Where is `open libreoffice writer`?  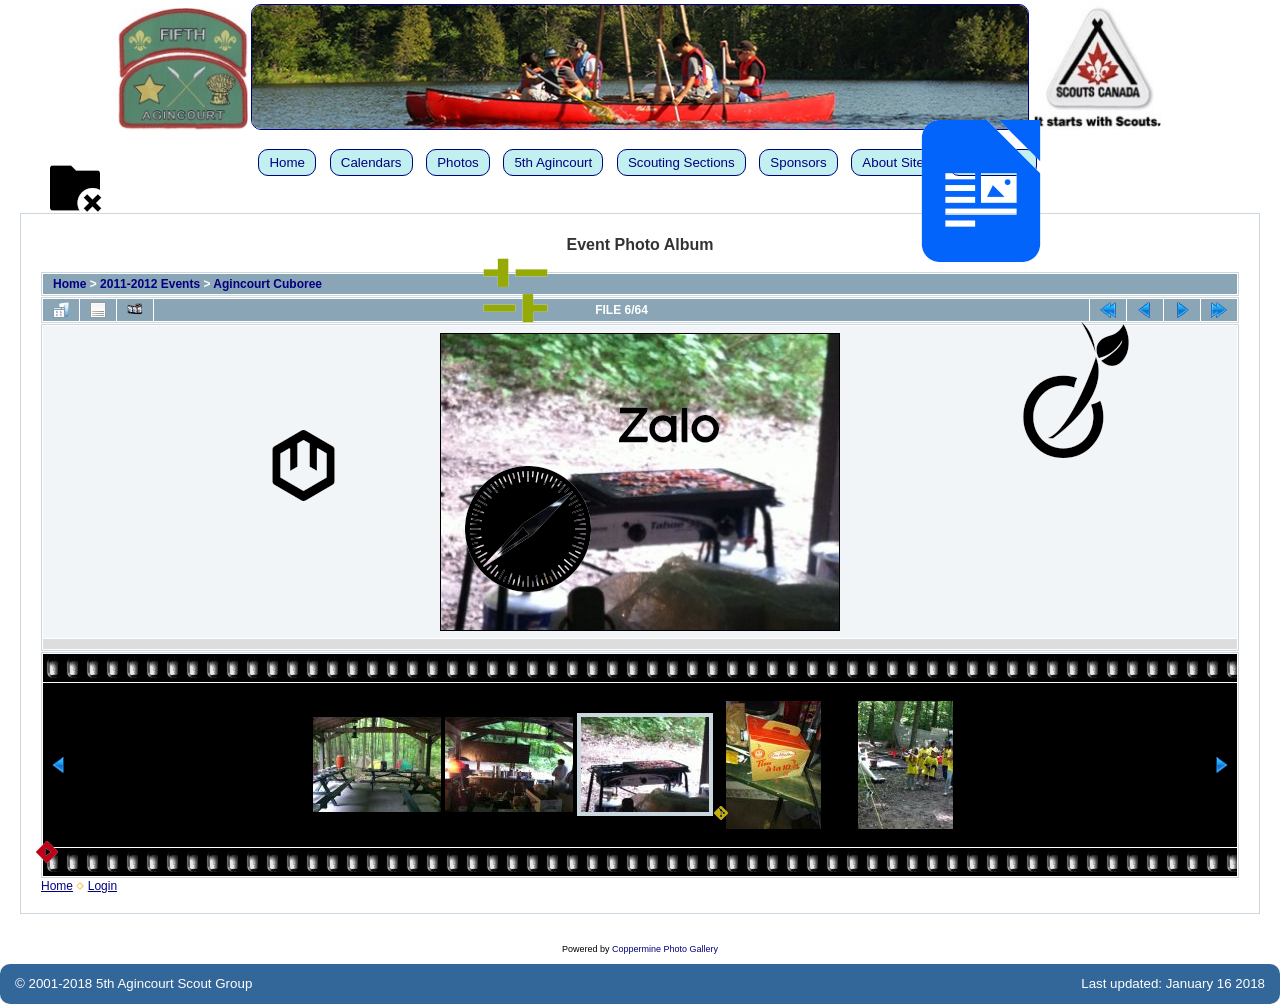
open libreoffice writer is located at coordinates (981, 191).